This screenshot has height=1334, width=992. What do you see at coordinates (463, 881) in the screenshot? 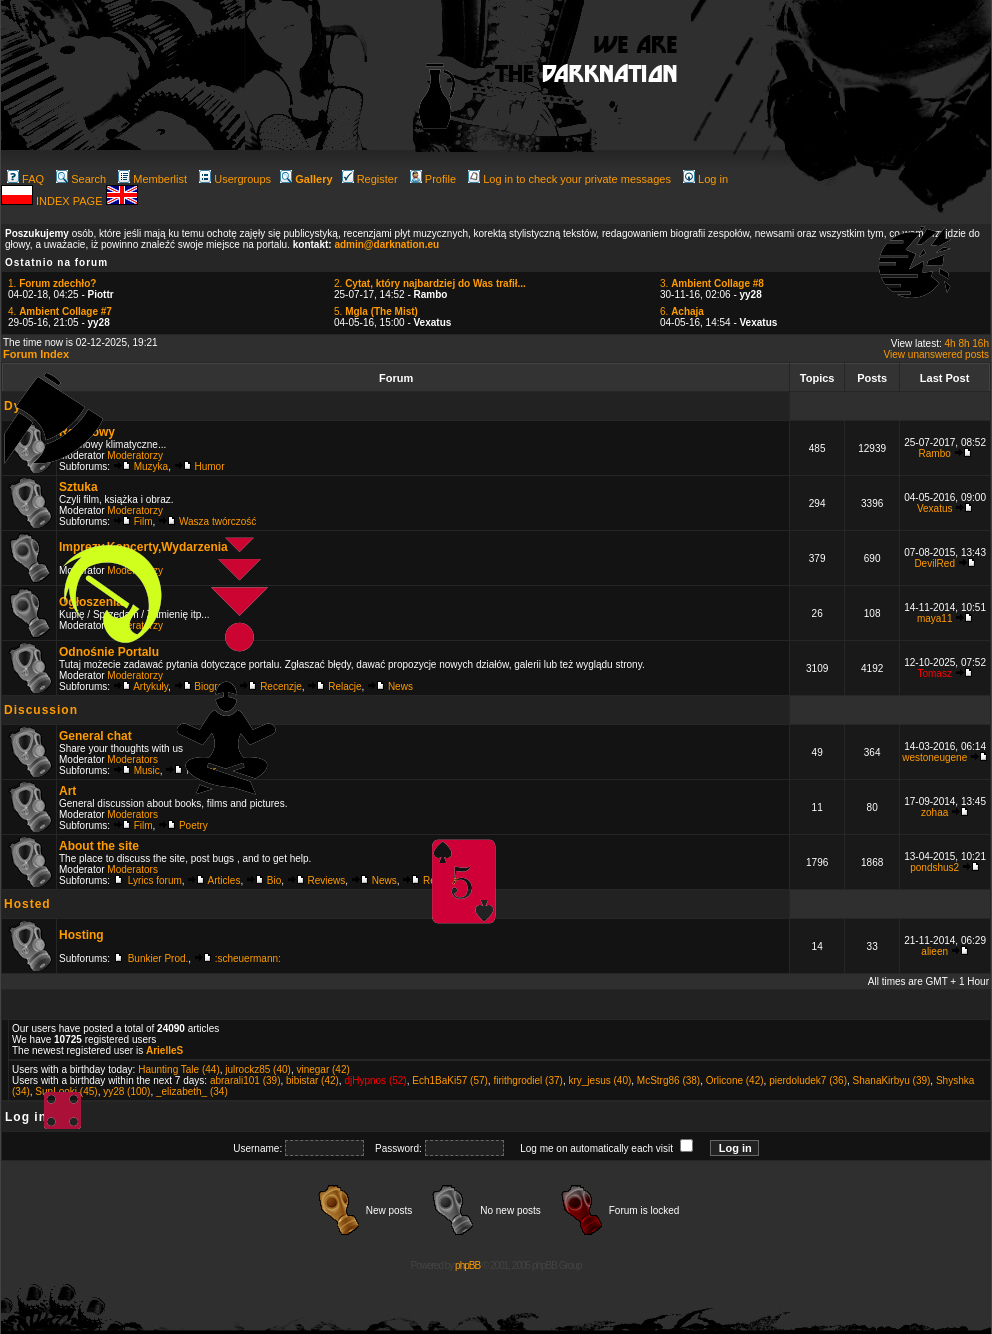
I see `five of spades playing card` at bounding box center [463, 881].